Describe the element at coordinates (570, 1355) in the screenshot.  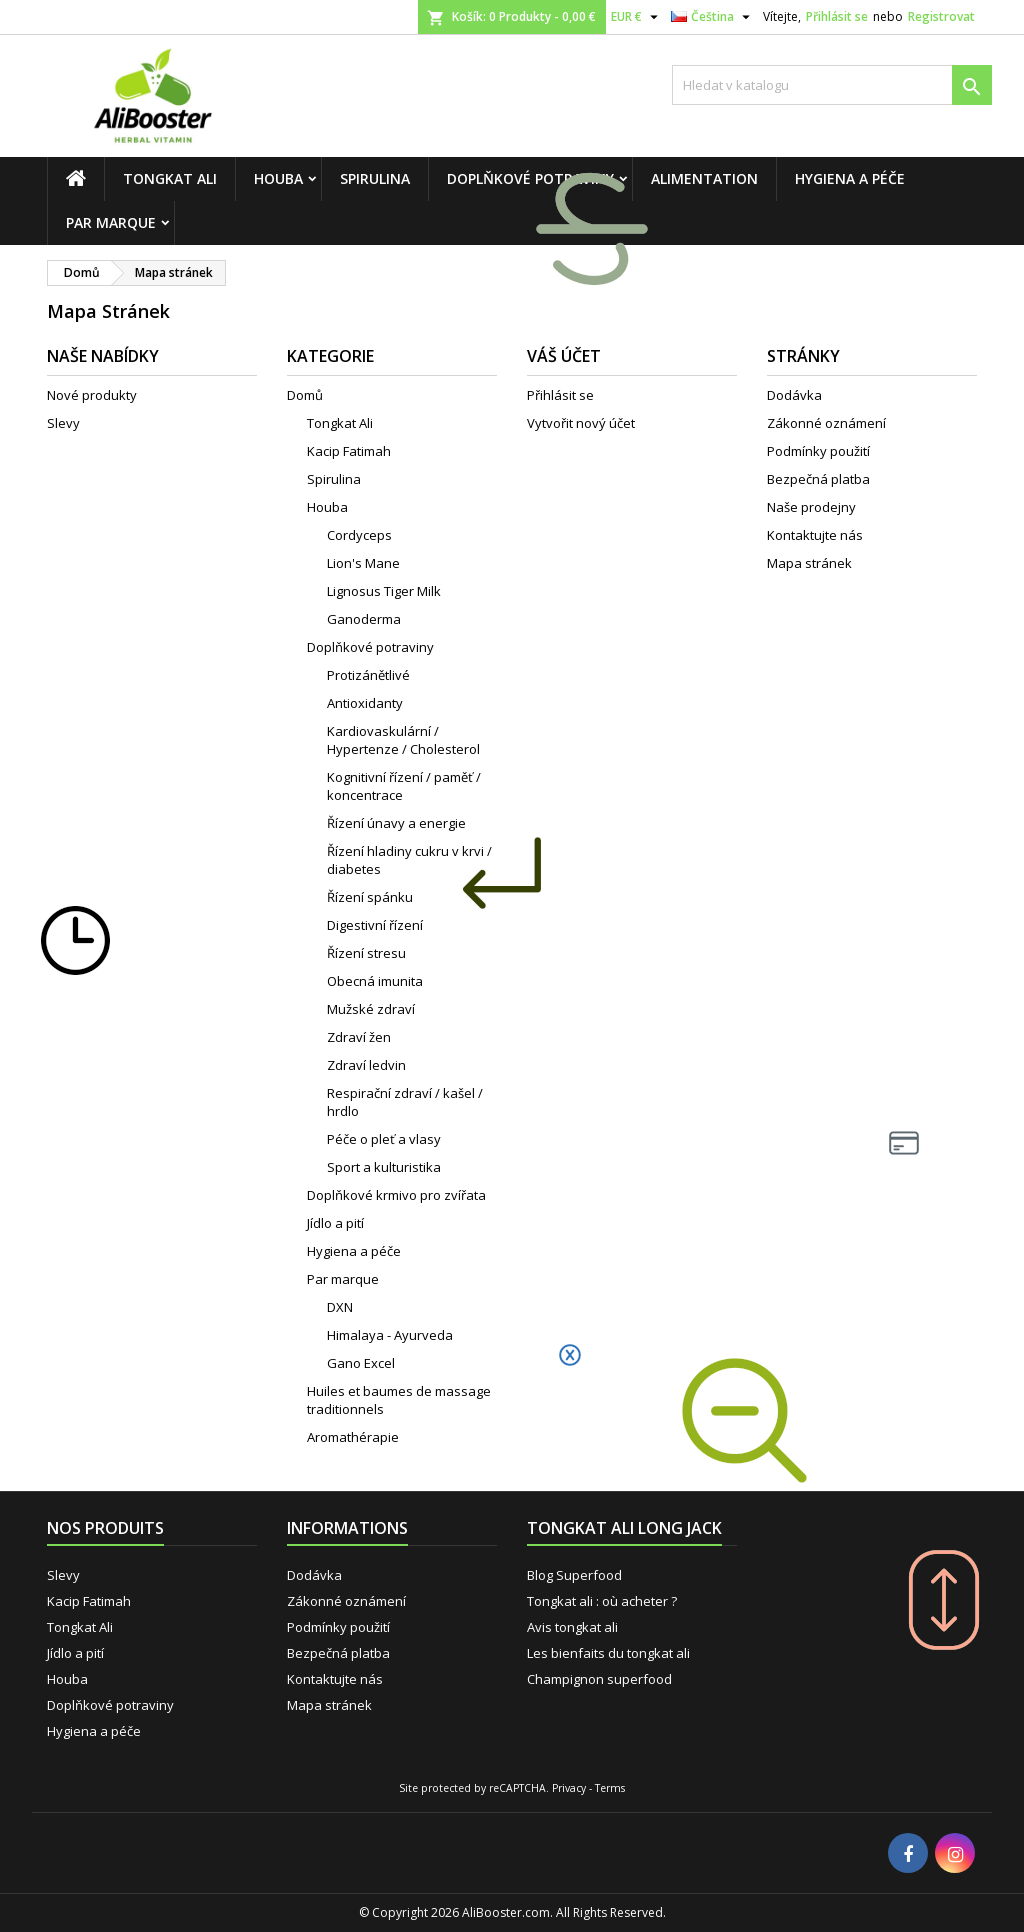
I see `xbox x button indicator` at that location.